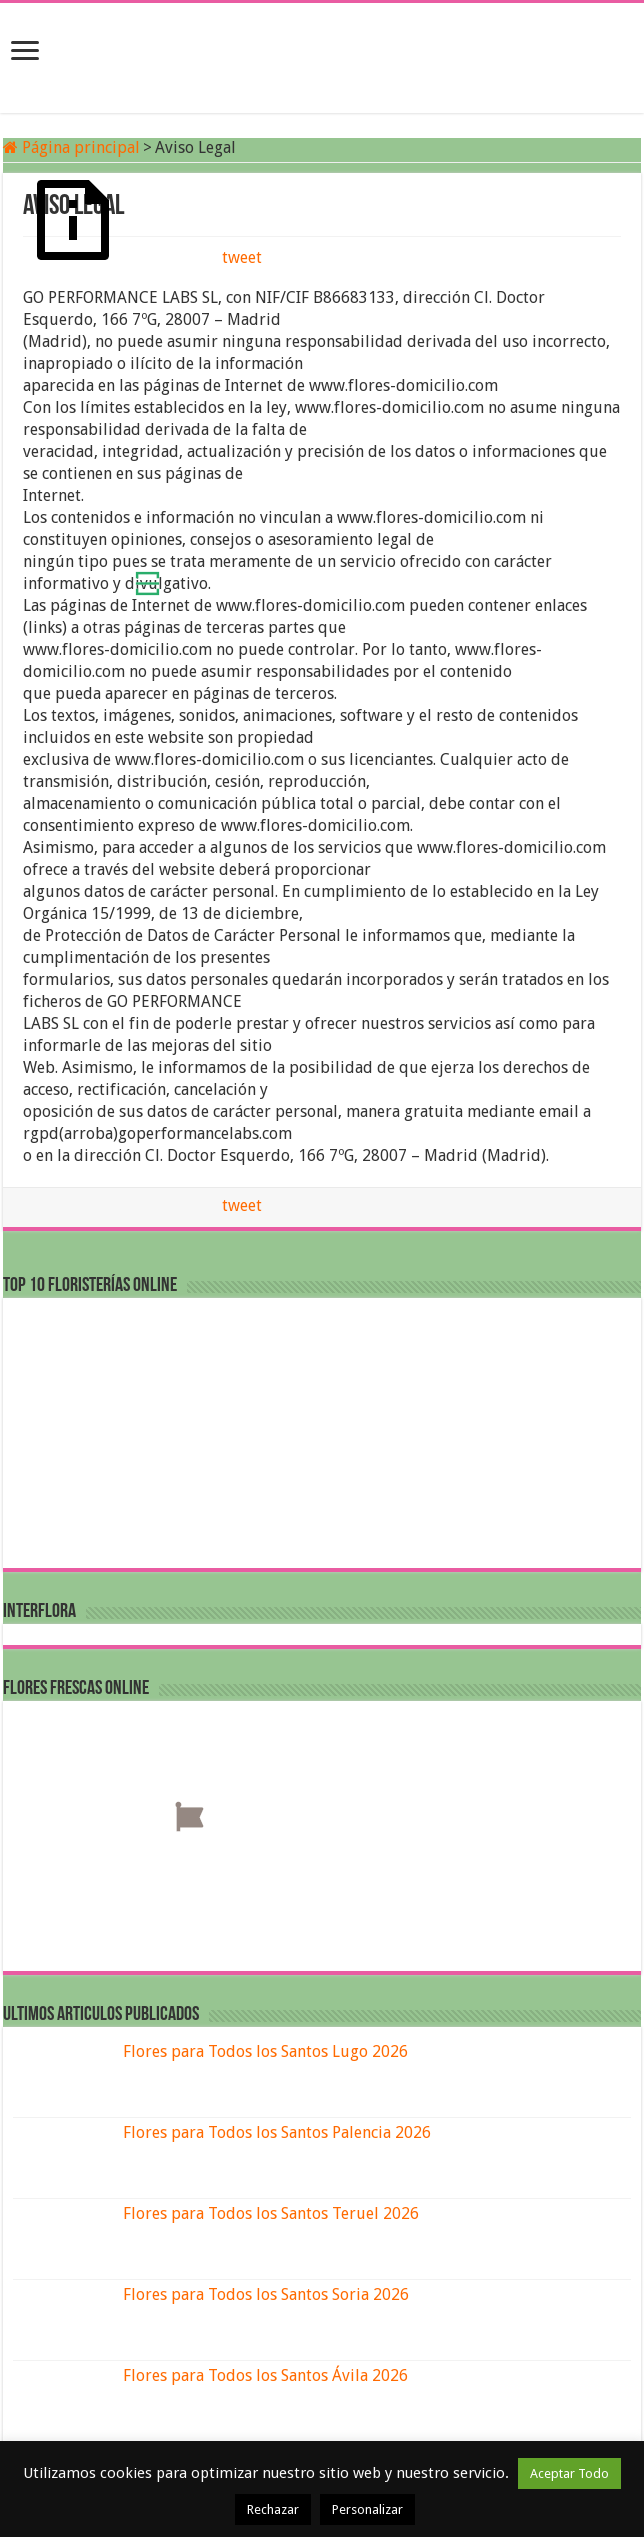 The width and height of the screenshot is (644, 2537). I want to click on scan a QR code, so click(147, 583).